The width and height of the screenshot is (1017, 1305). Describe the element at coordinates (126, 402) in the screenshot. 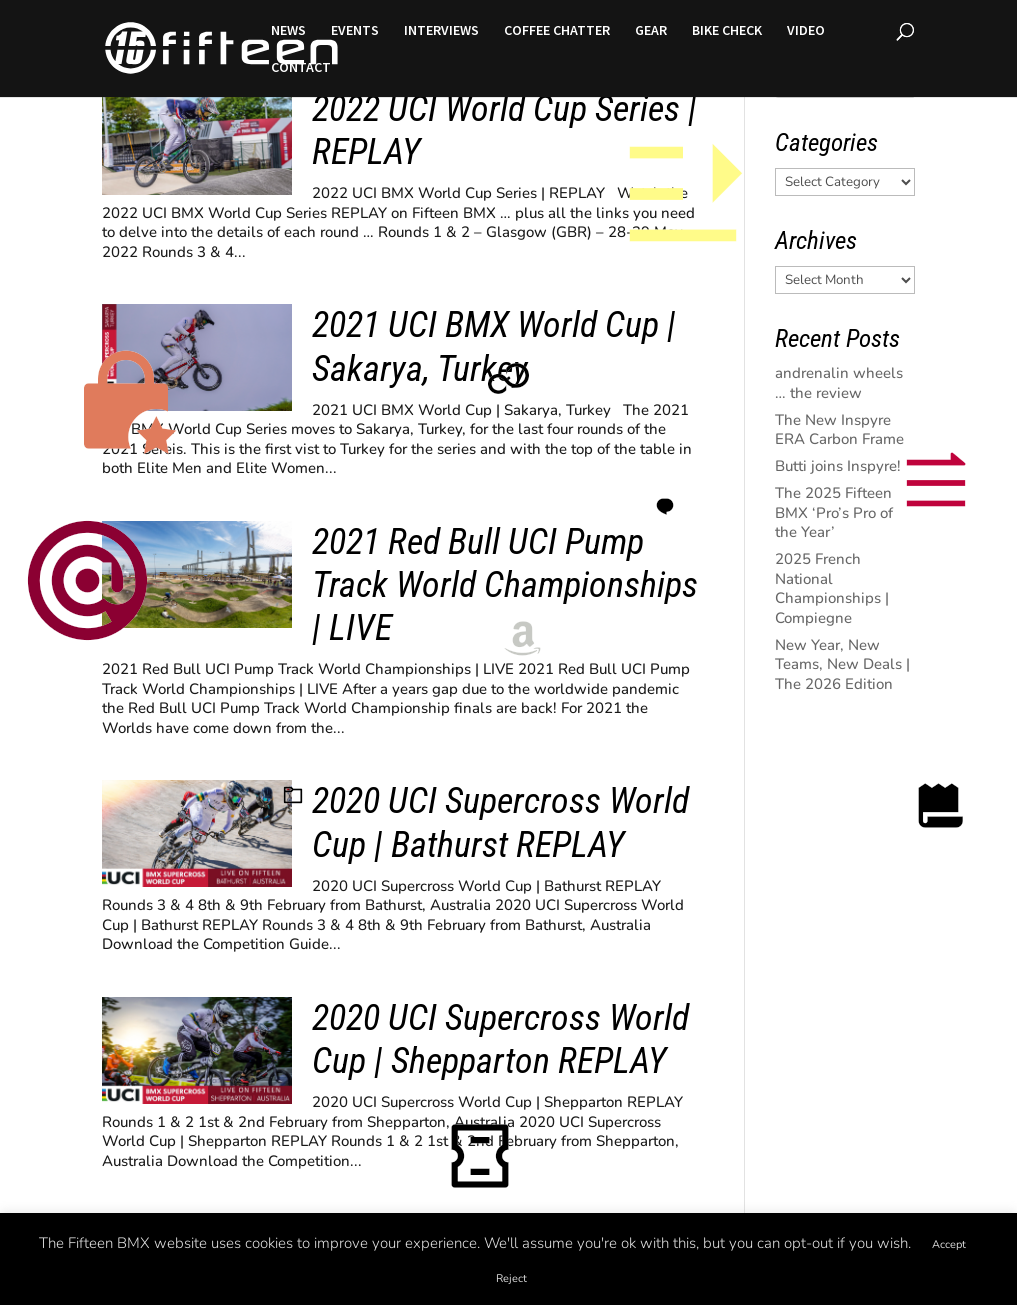

I see `mark a security setting as favorite` at that location.